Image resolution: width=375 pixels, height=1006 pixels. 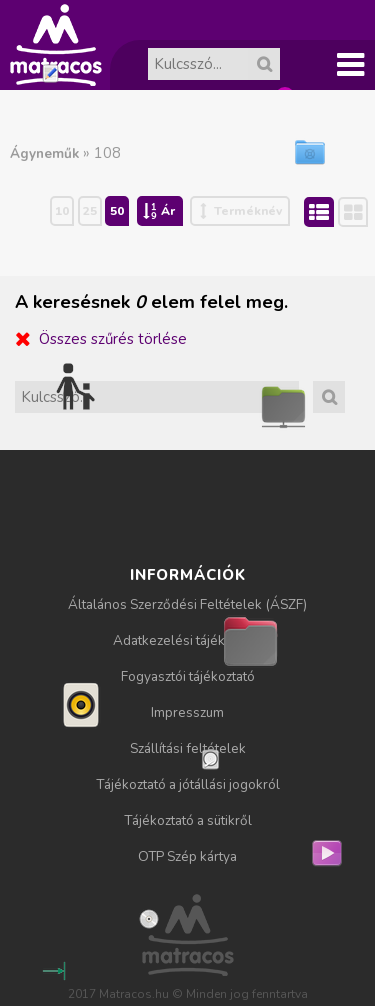 I want to click on access CD/DVD drive, so click(x=149, y=919).